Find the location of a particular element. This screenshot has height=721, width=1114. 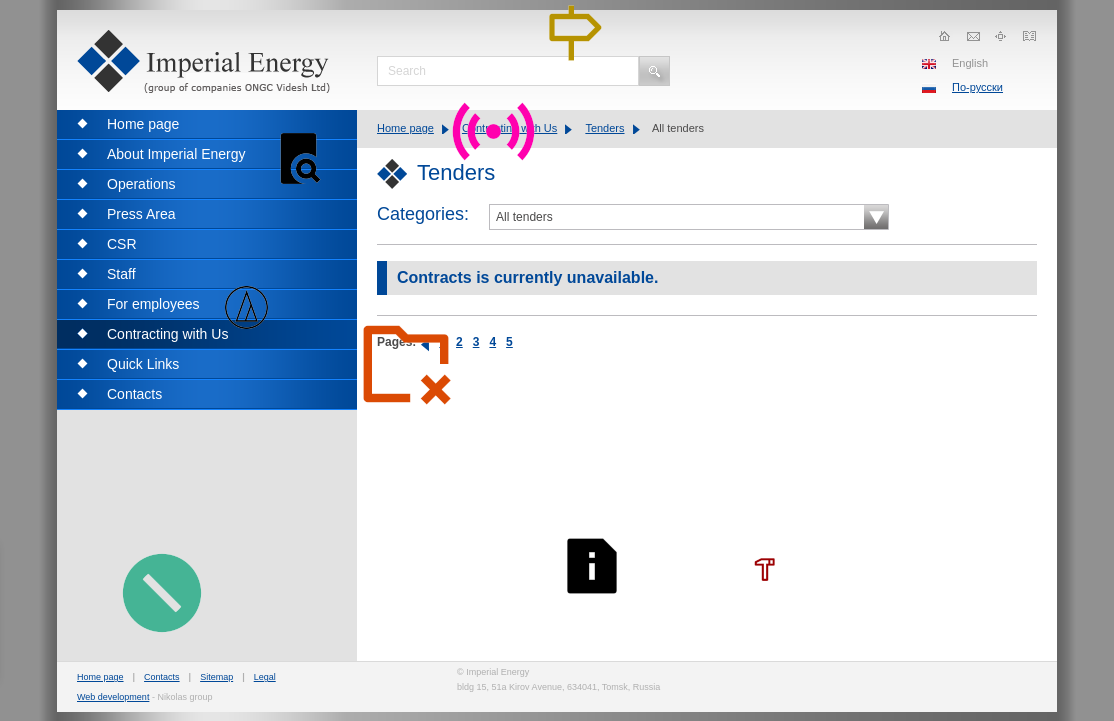

indicates a forbidden or prohibited action is located at coordinates (162, 593).